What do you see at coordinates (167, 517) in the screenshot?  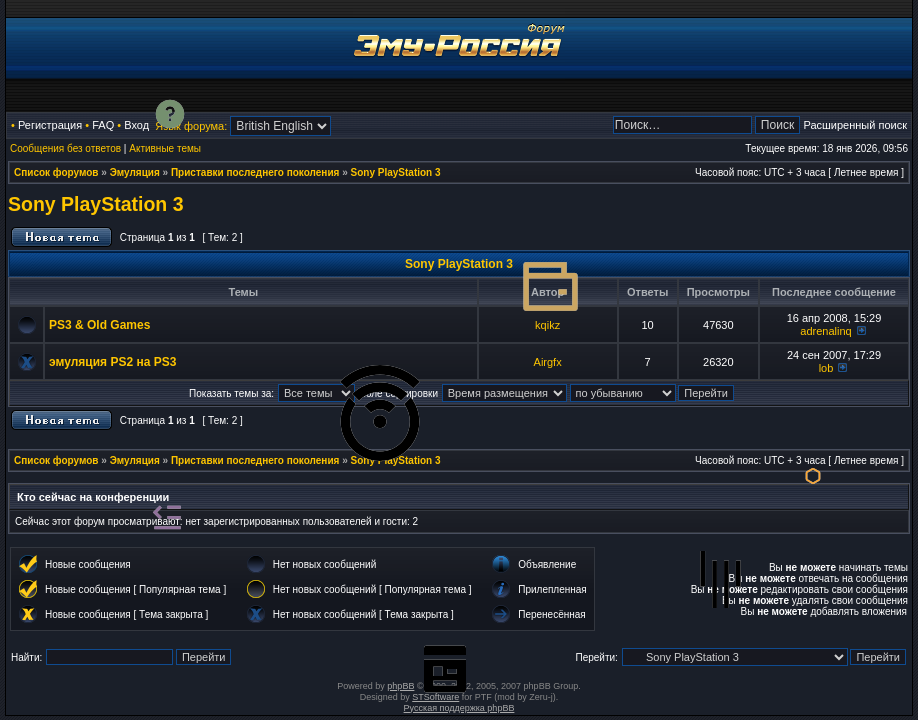 I see `collapse the sidebar menu` at bounding box center [167, 517].